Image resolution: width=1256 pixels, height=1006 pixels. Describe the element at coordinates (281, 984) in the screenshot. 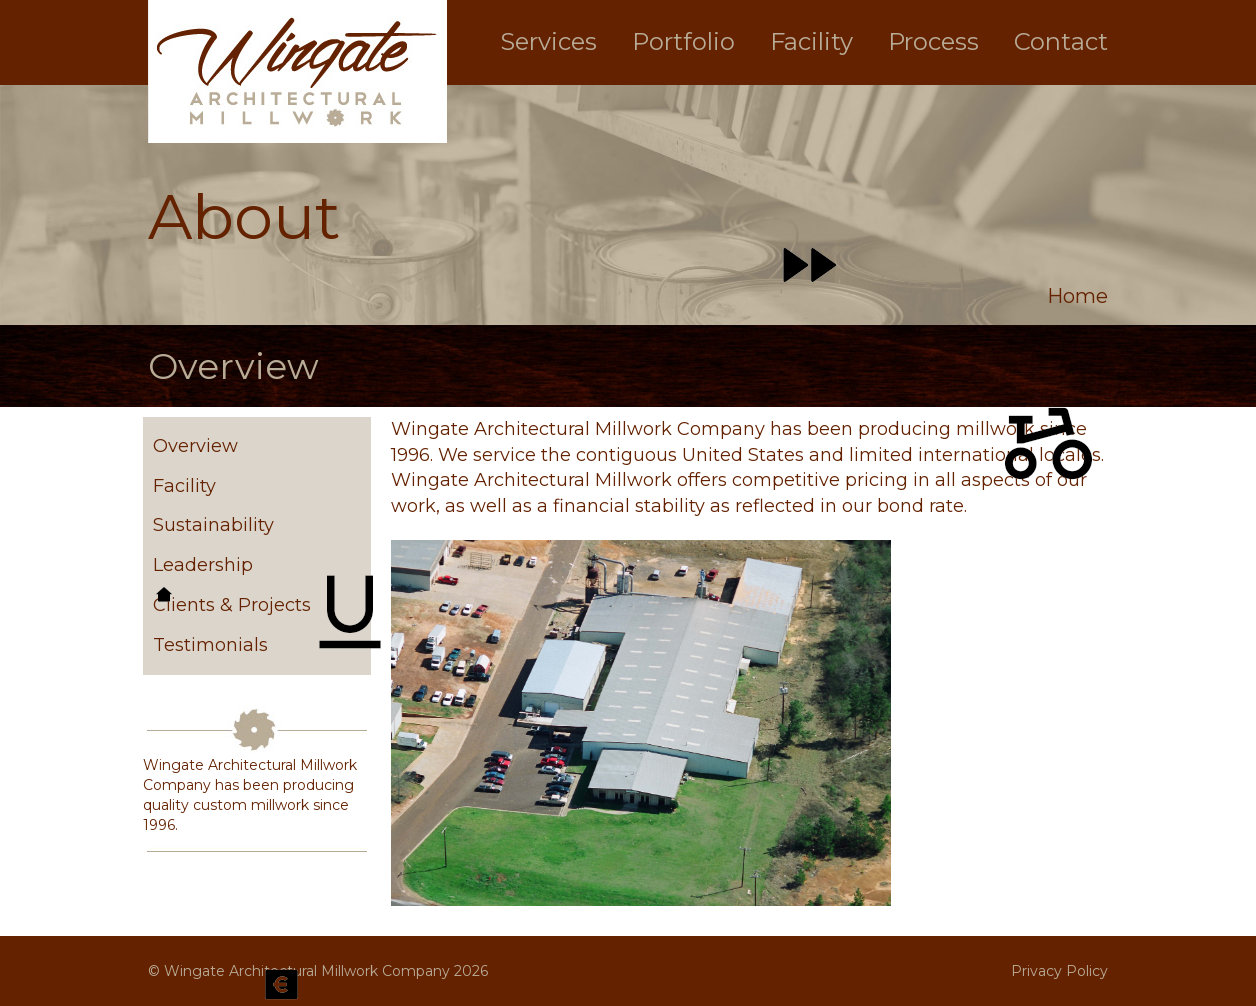

I see `indicates euro currency or payment option` at that location.